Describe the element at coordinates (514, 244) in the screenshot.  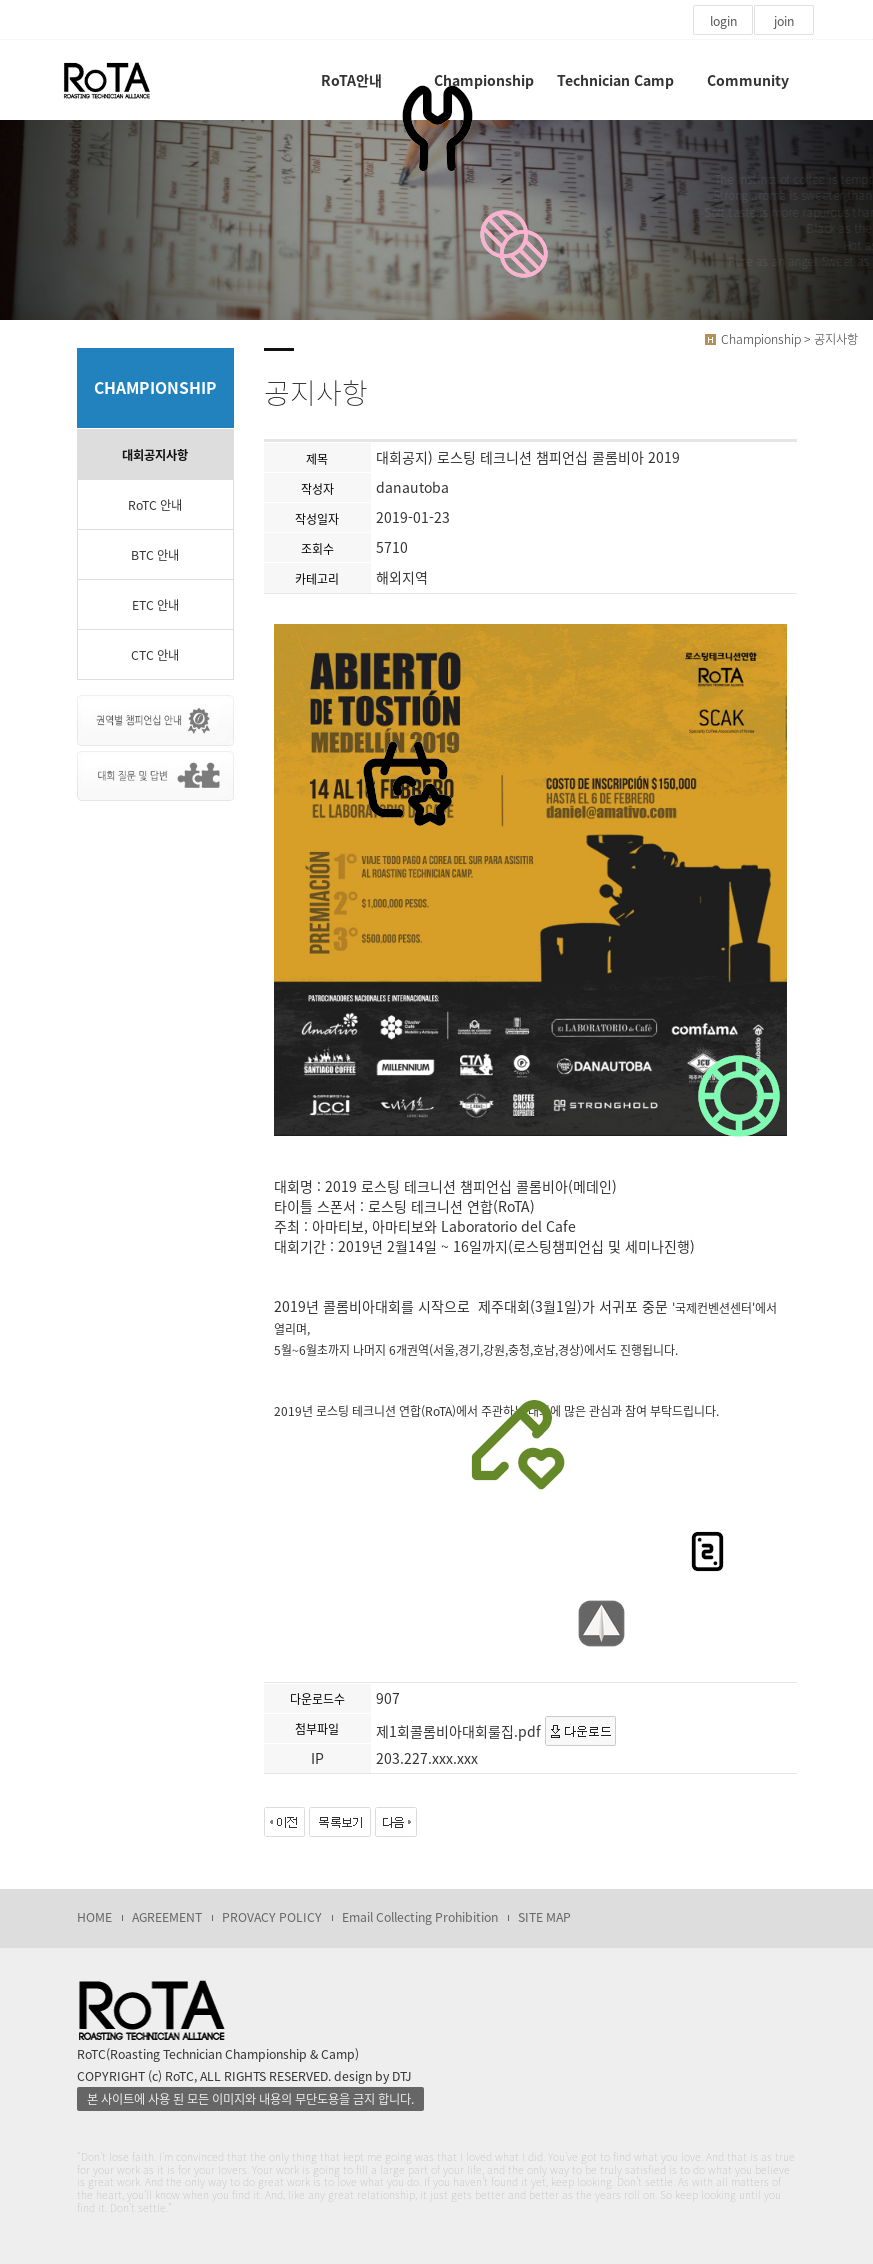
I see `exclude overlapping elements from selection` at that location.